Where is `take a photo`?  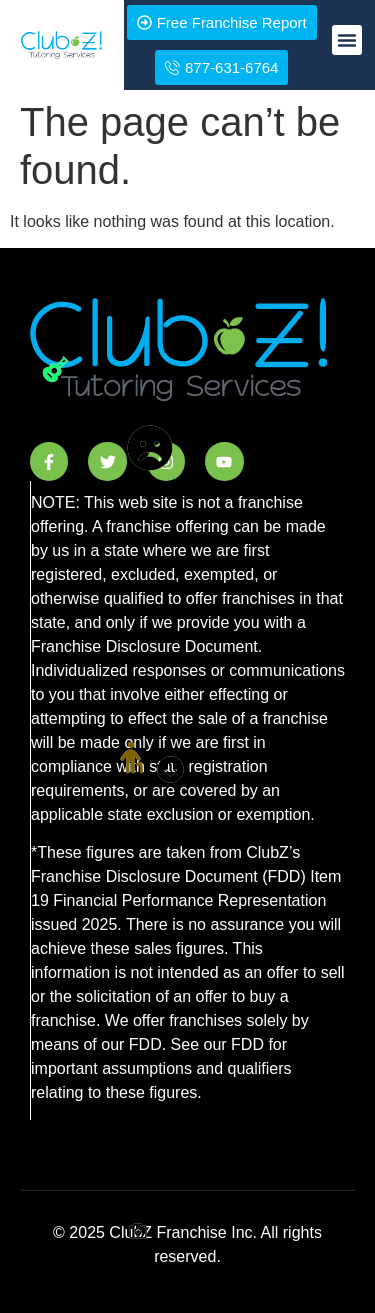
take a photo is located at coordinates (138, 1231).